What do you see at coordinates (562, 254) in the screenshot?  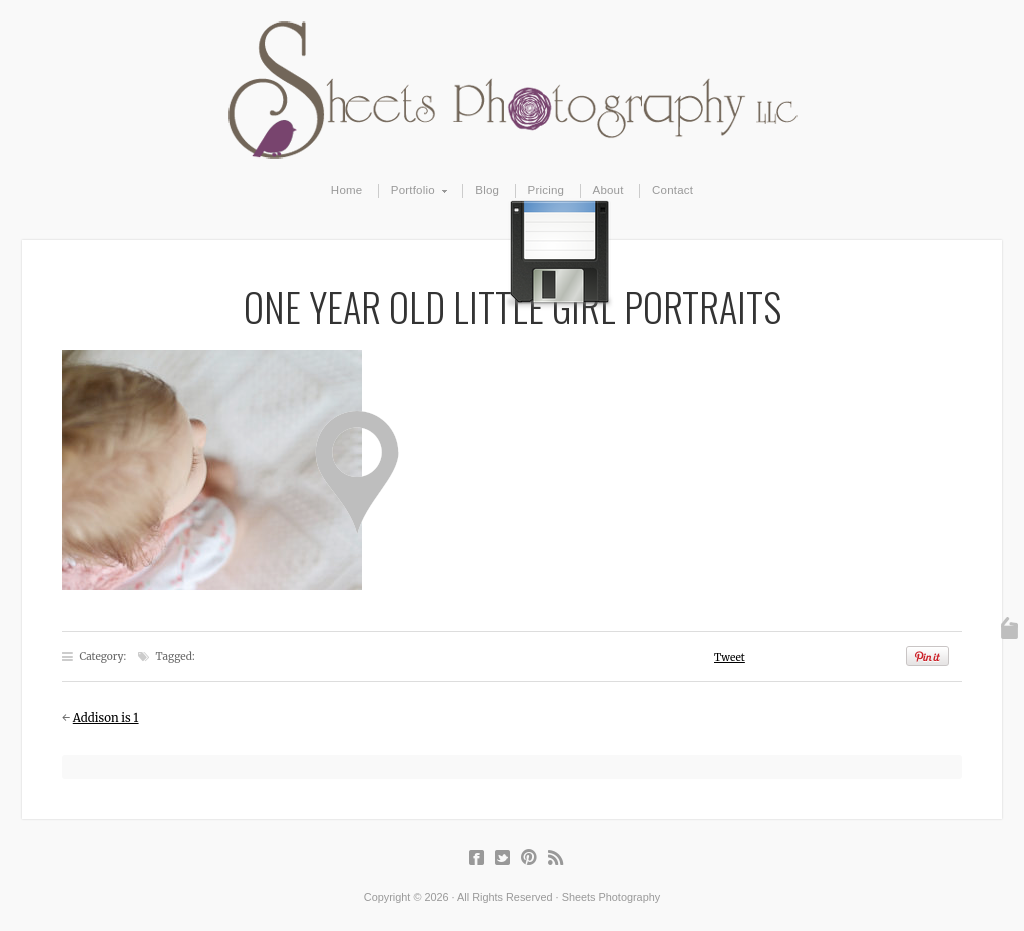 I see `save the current file or document` at bounding box center [562, 254].